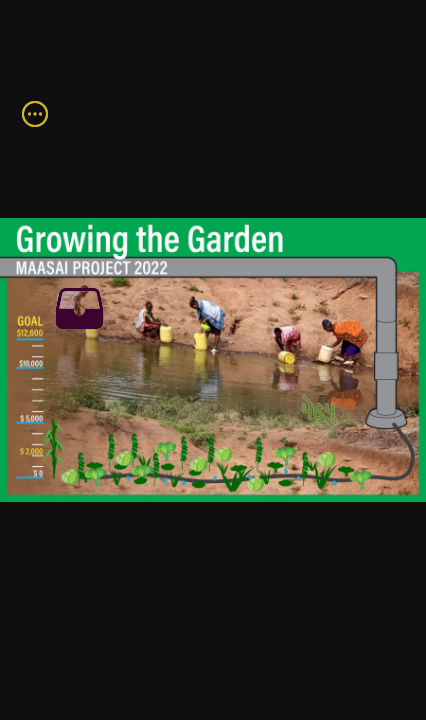  What do you see at coordinates (318, 411) in the screenshot?
I see `indicates 404 error detection is disabled` at bounding box center [318, 411].